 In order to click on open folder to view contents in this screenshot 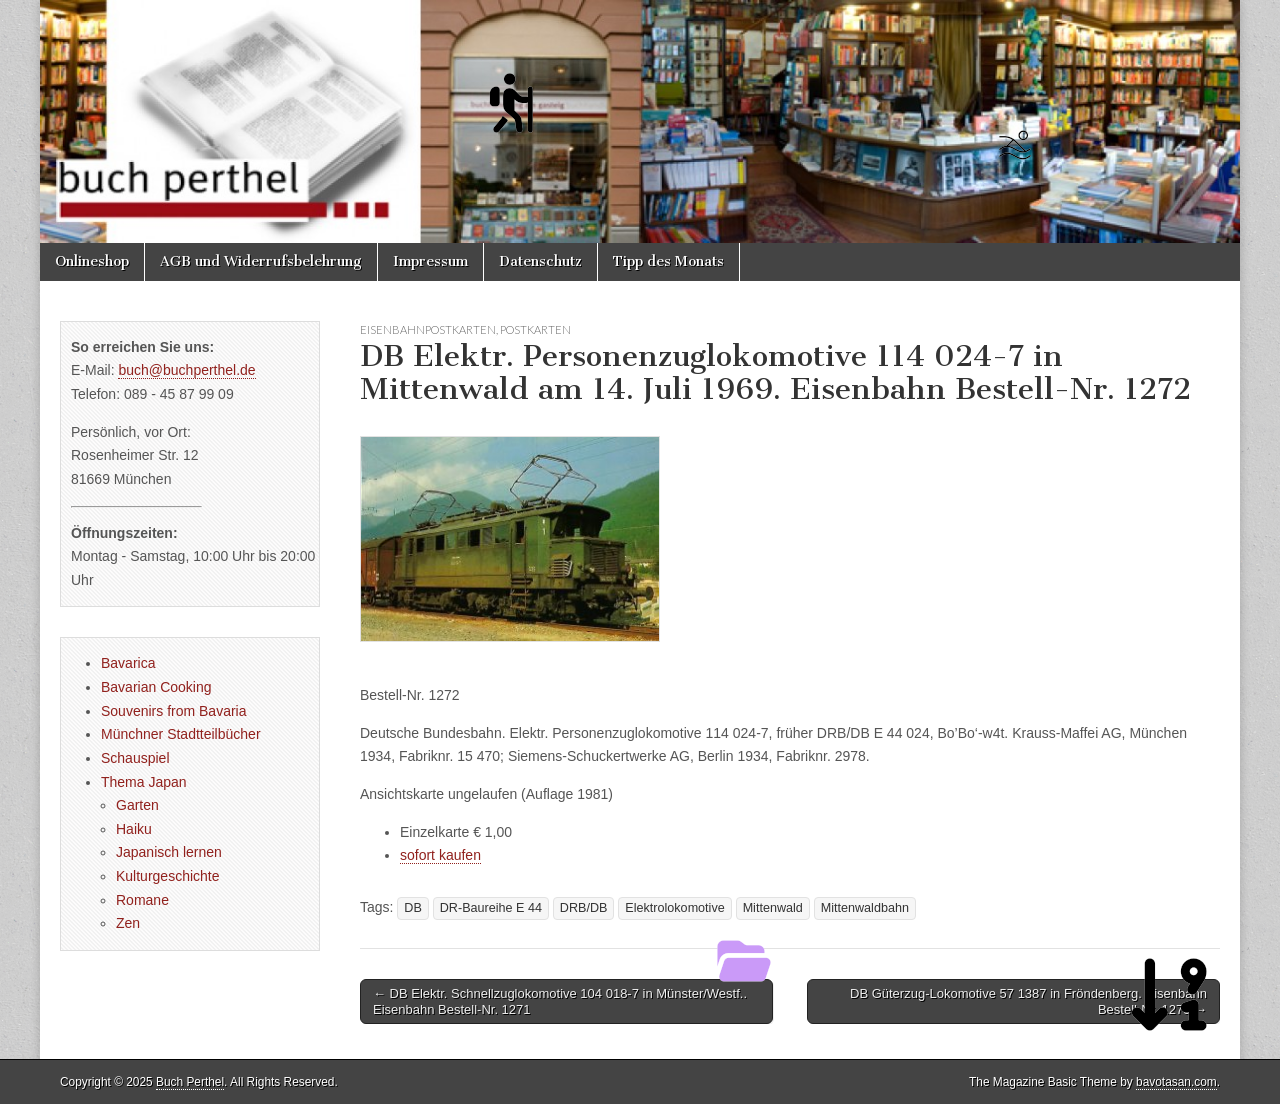, I will do `click(742, 962)`.